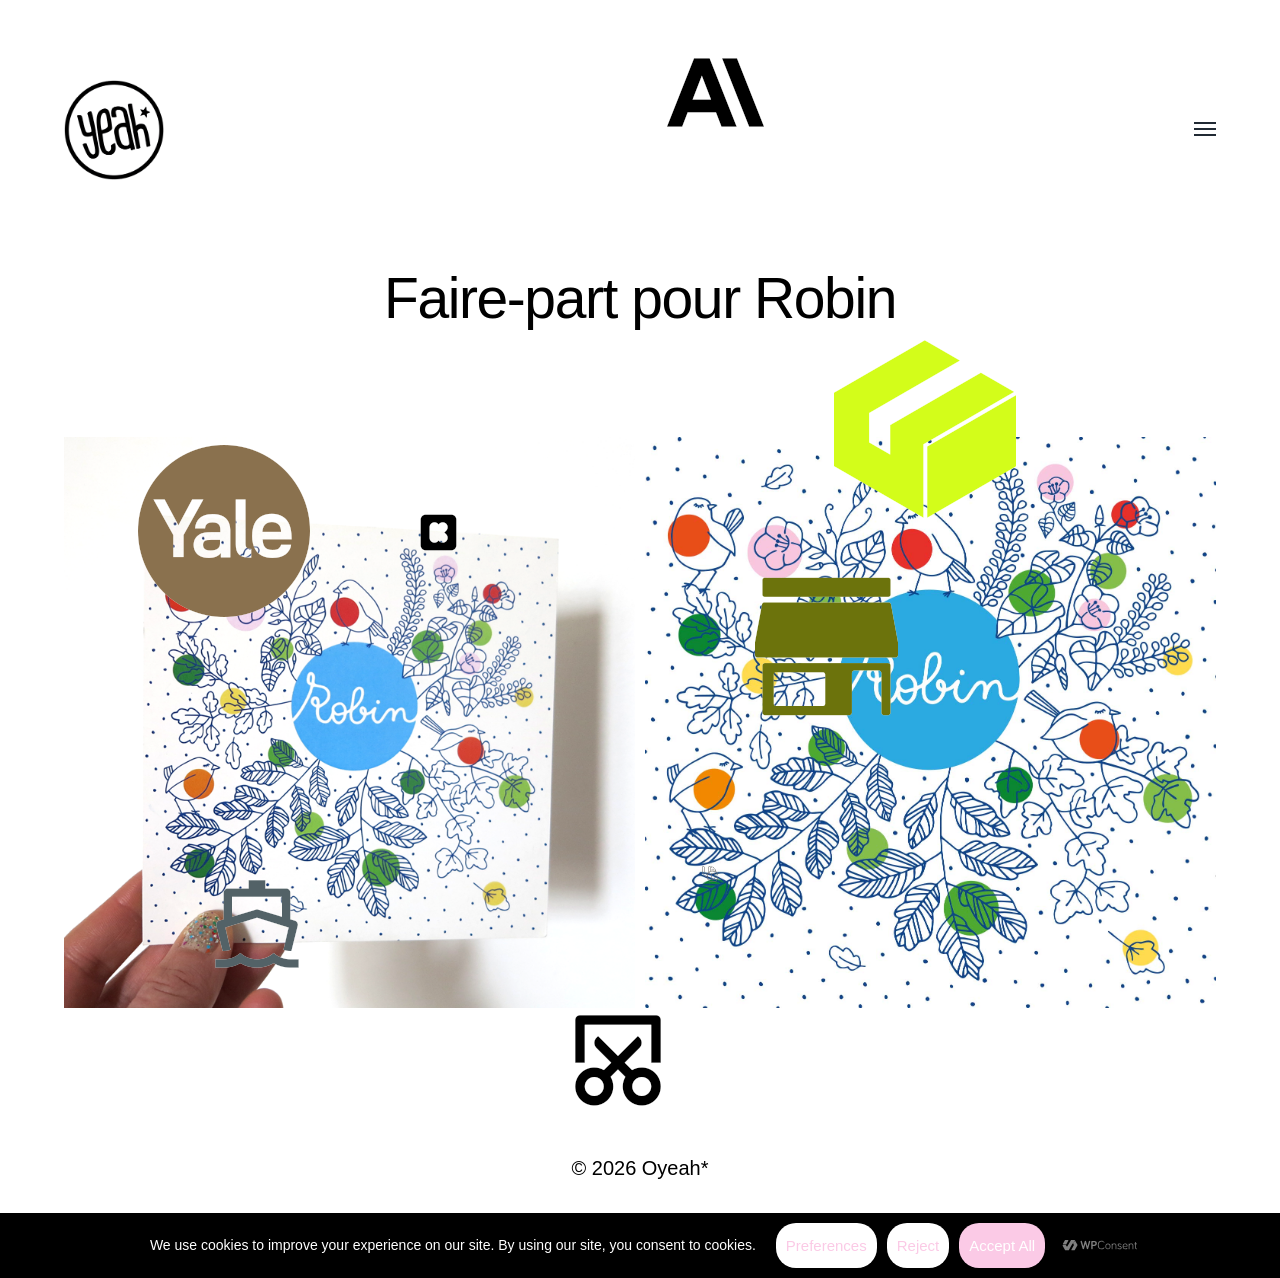 The image size is (1280, 1278). I want to click on git large file storage logo, so click(925, 429).